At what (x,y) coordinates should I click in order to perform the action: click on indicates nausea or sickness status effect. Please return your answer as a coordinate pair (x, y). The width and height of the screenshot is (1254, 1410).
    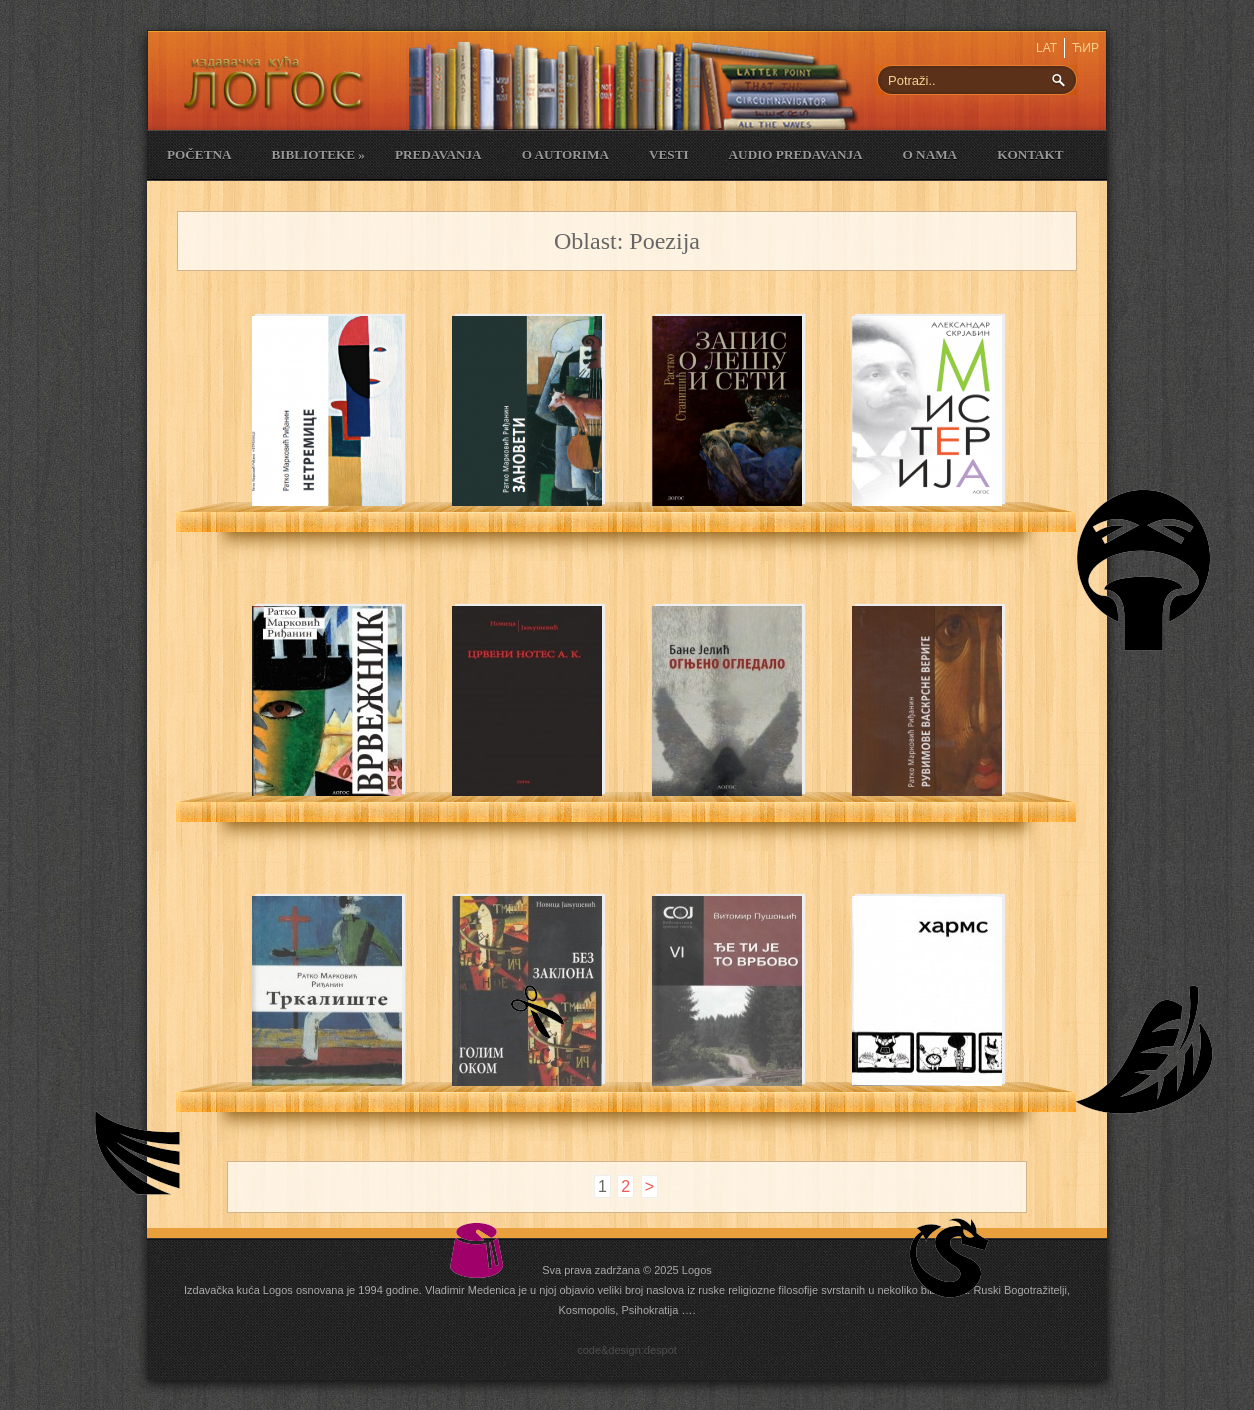
    Looking at the image, I should click on (1143, 569).